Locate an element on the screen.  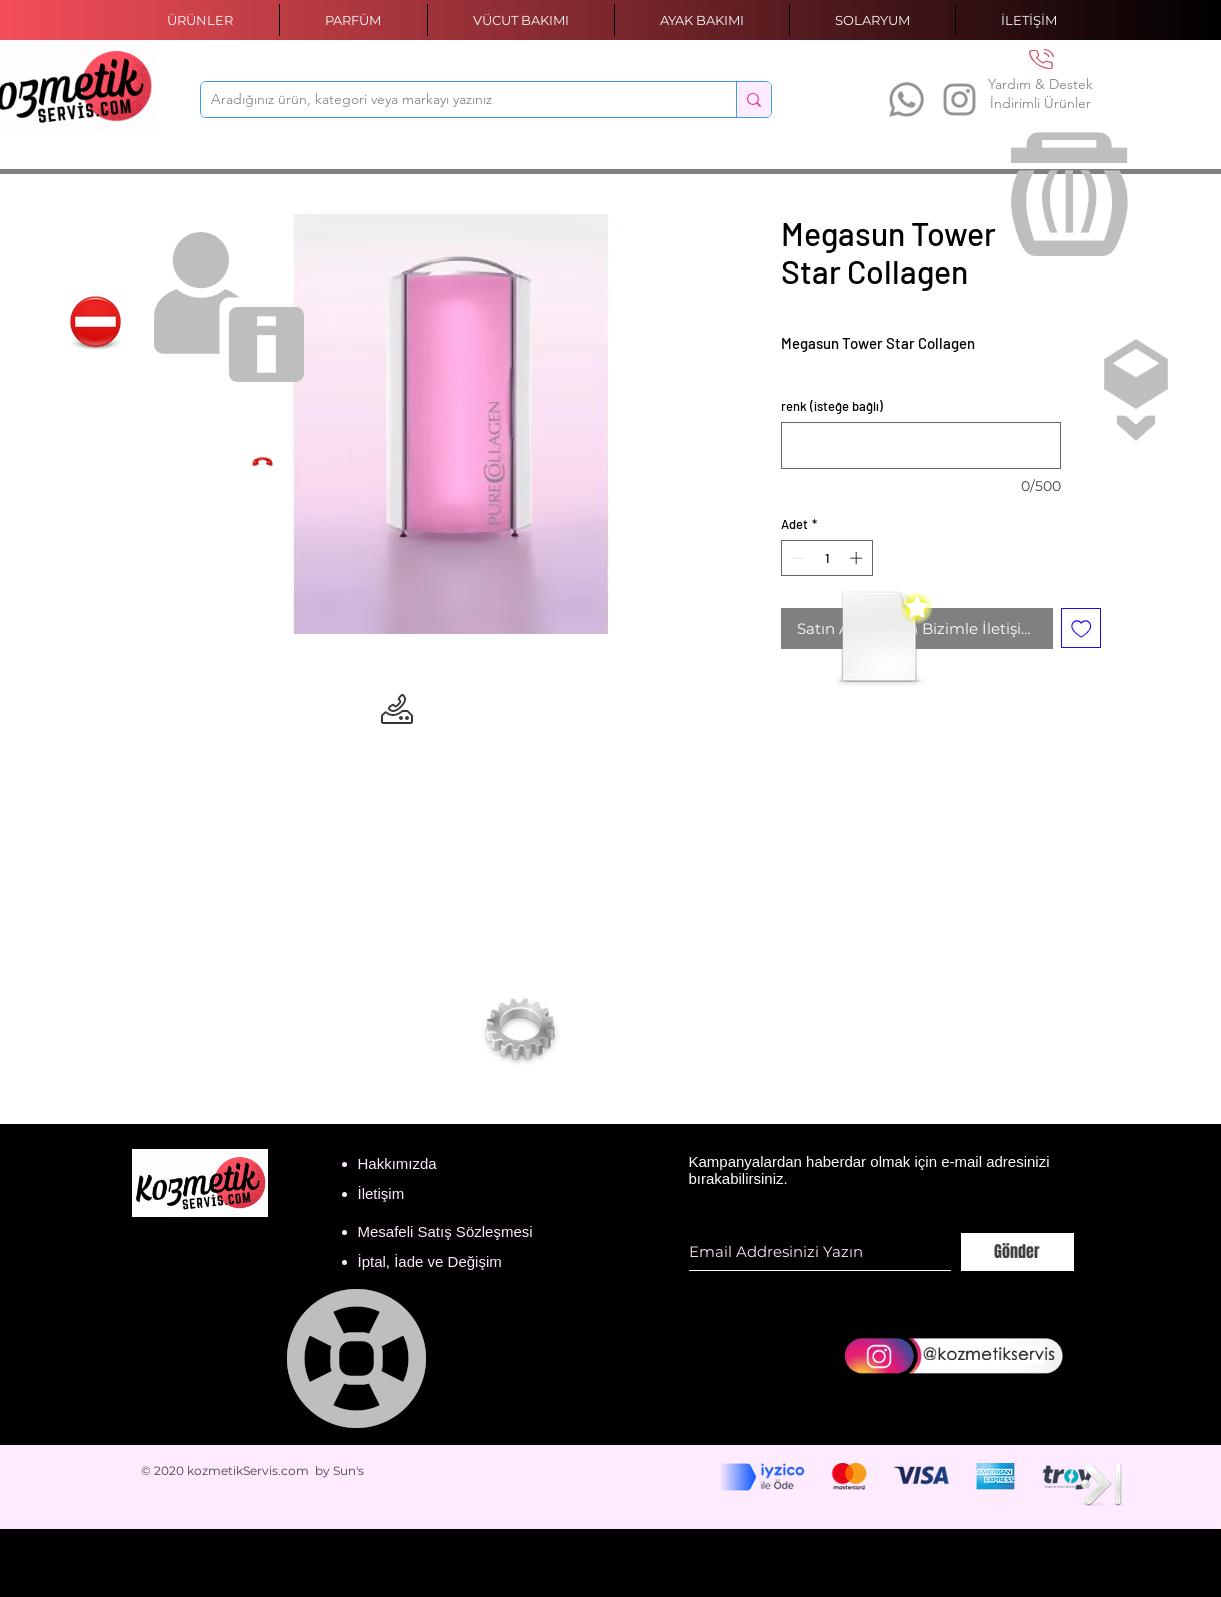
view user profile information is located at coordinates (229, 307).